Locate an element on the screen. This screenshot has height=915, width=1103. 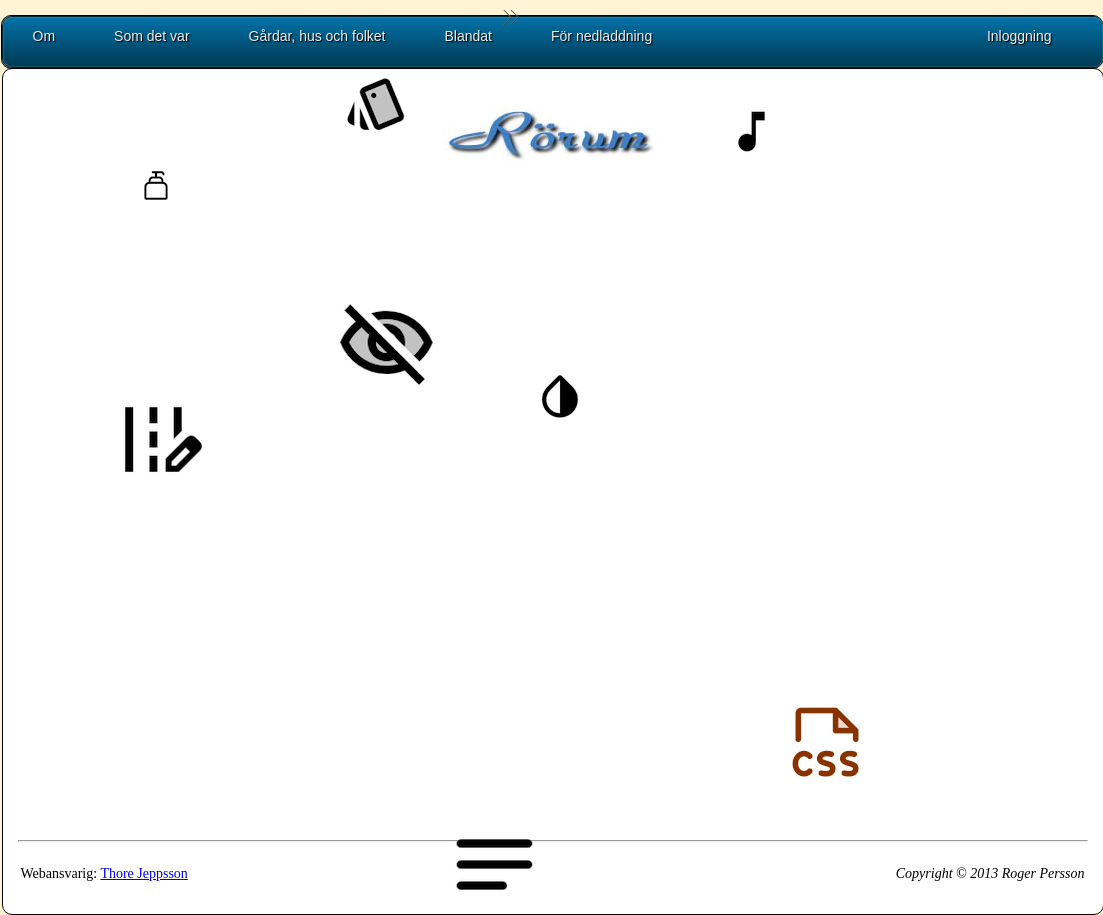
toggle color inversion or contrast settings is located at coordinates (560, 396).